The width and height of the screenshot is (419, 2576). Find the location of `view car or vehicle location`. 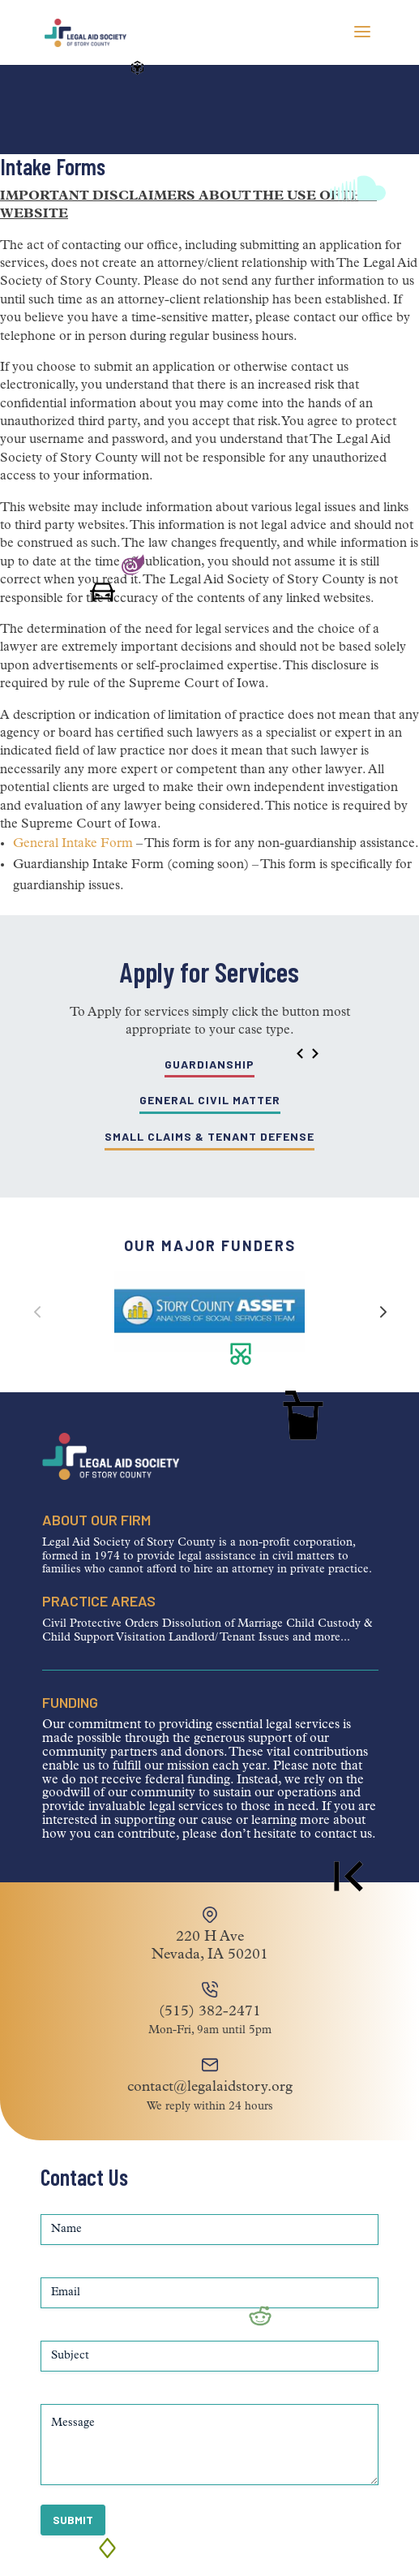

view car or vehicle location is located at coordinates (102, 591).